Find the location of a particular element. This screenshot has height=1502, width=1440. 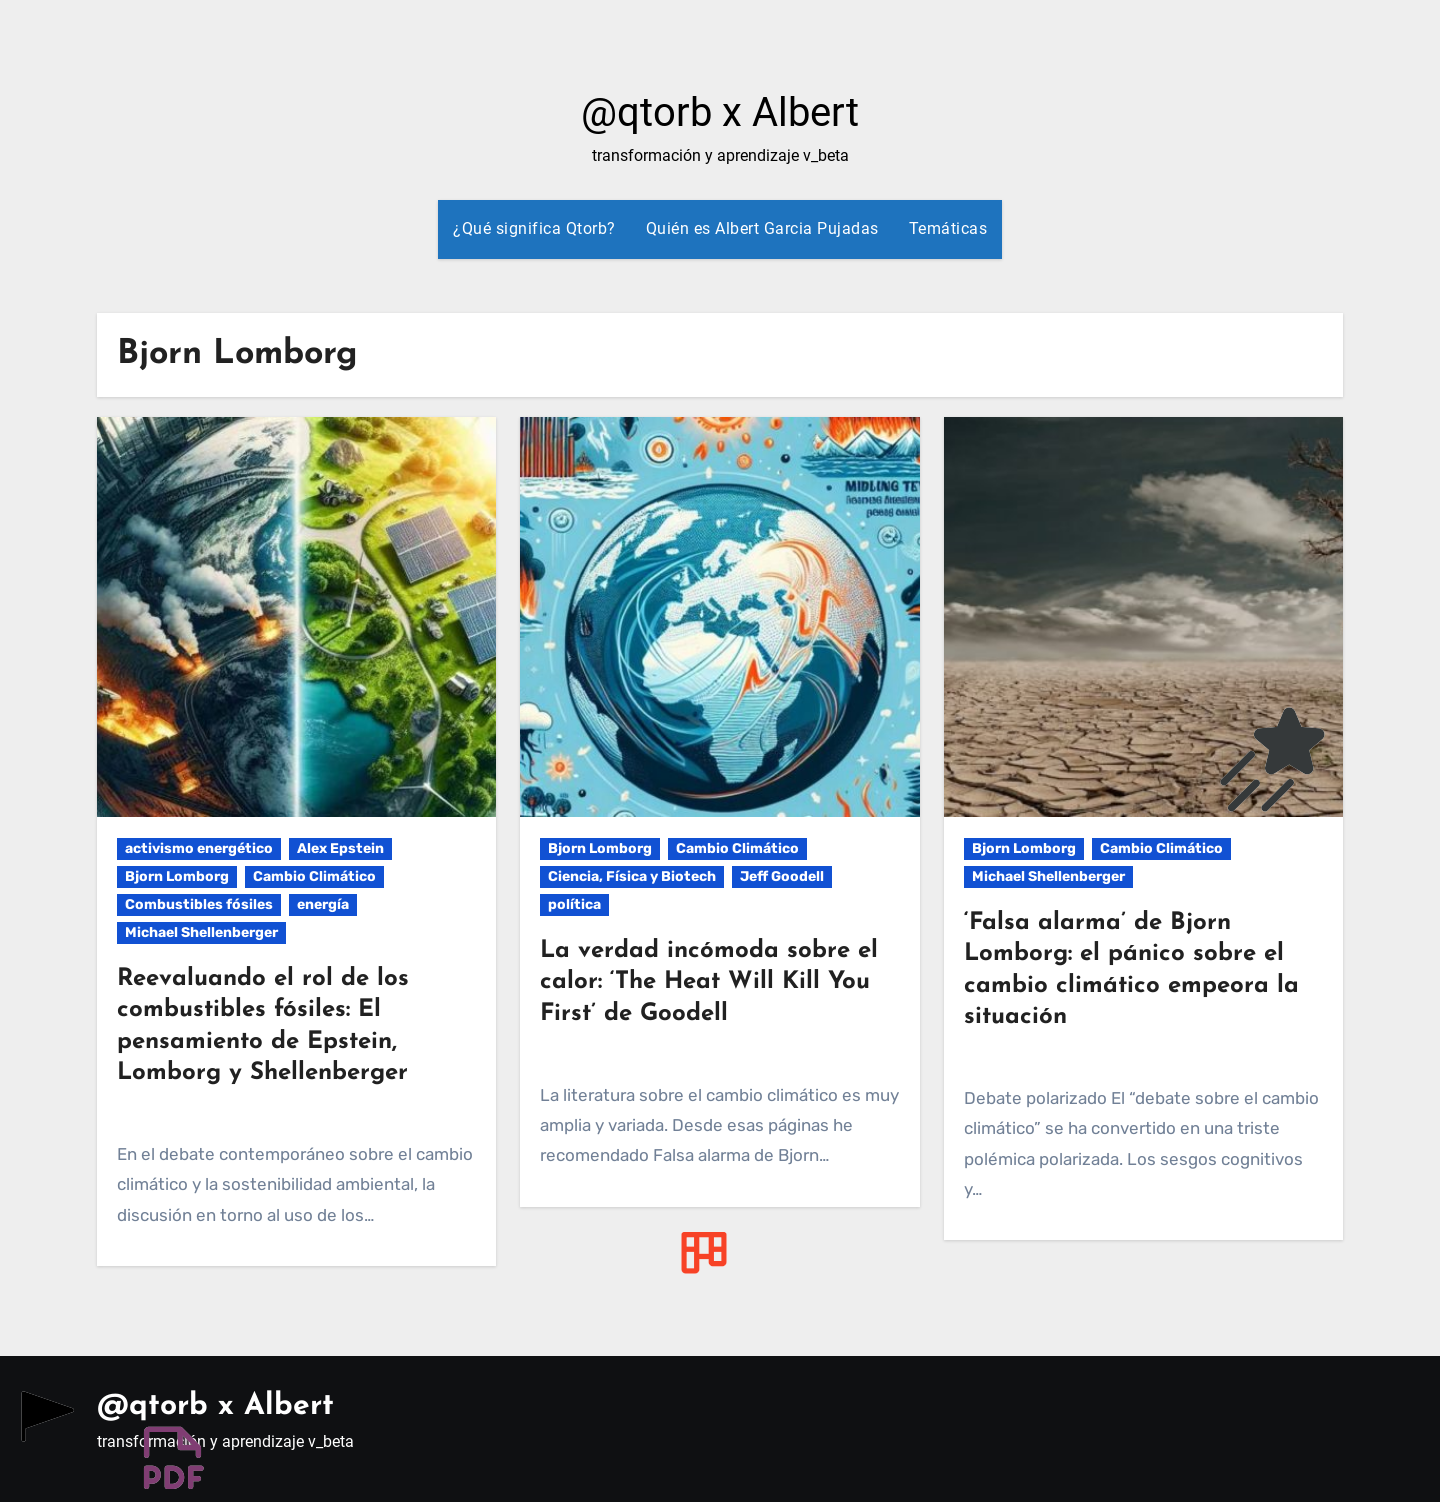

open kanban board view is located at coordinates (704, 1251).